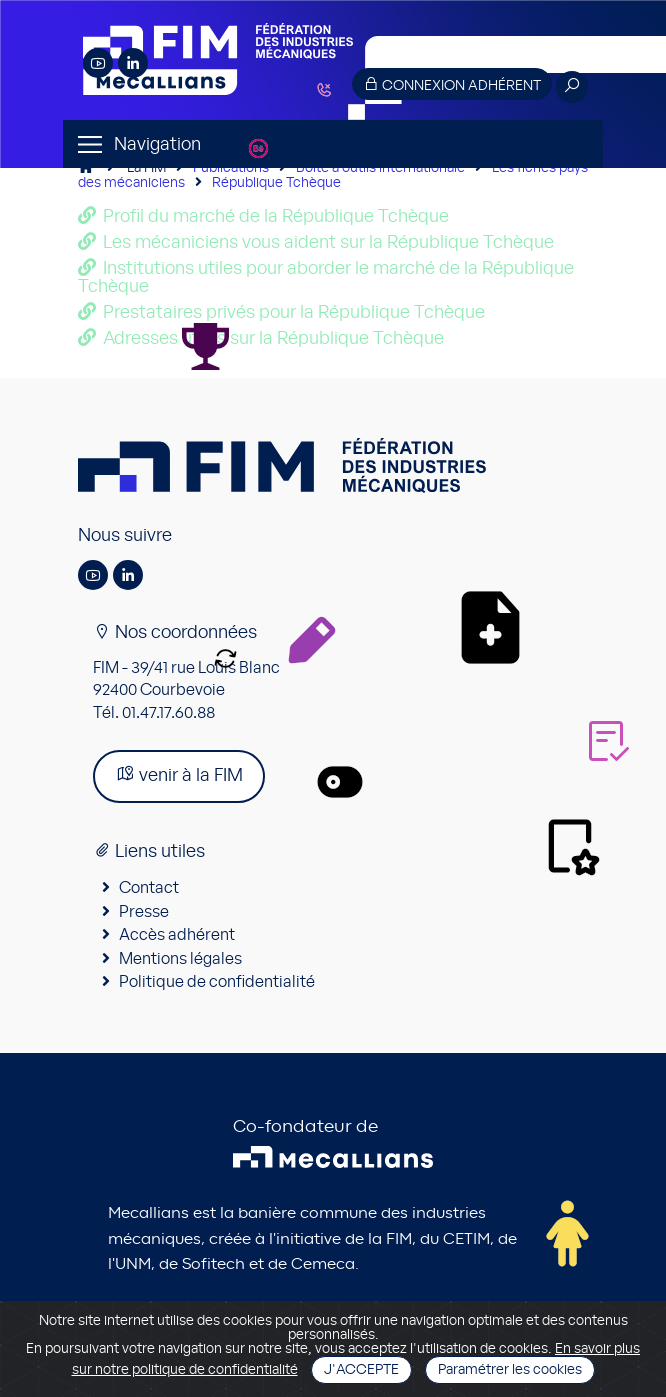 Image resolution: width=666 pixels, height=1397 pixels. What do you see at coordinates (225, 658) in the screenshot?
I see `sync data across devices` at bounding box center [225, 658].